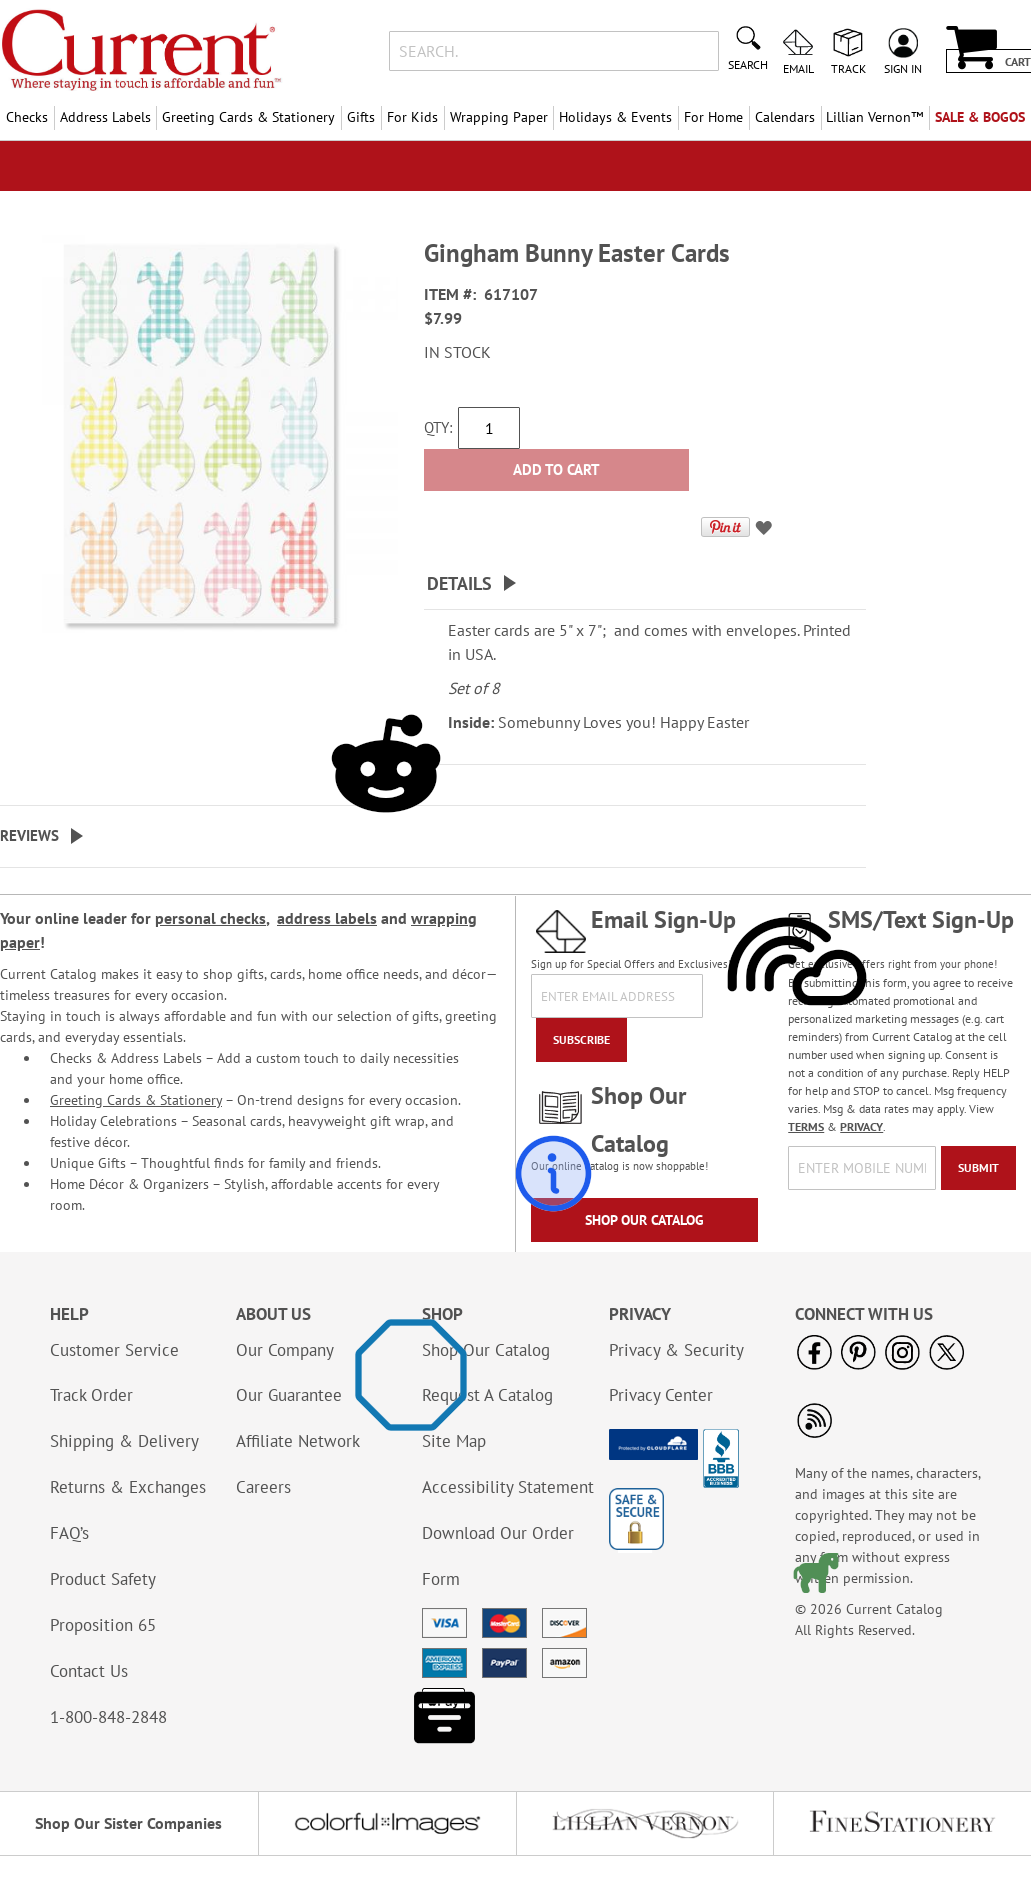 This screenshot has height=1881, width=1031. What do you see at coordinates (444, 1717) in the screenshot?
I see `filter or sort content` at bounding box center [444, 1717].